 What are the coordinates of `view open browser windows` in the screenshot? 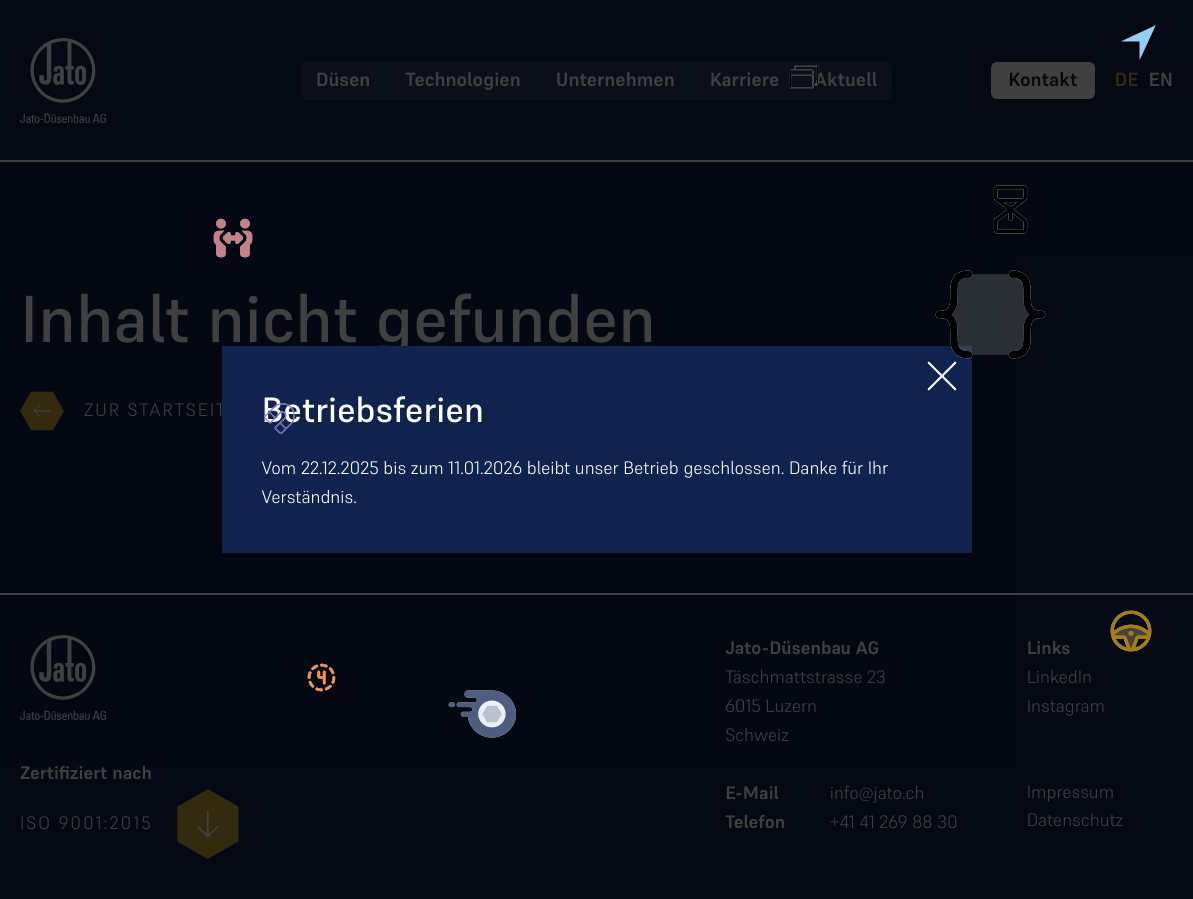 It's located at (804, 77).